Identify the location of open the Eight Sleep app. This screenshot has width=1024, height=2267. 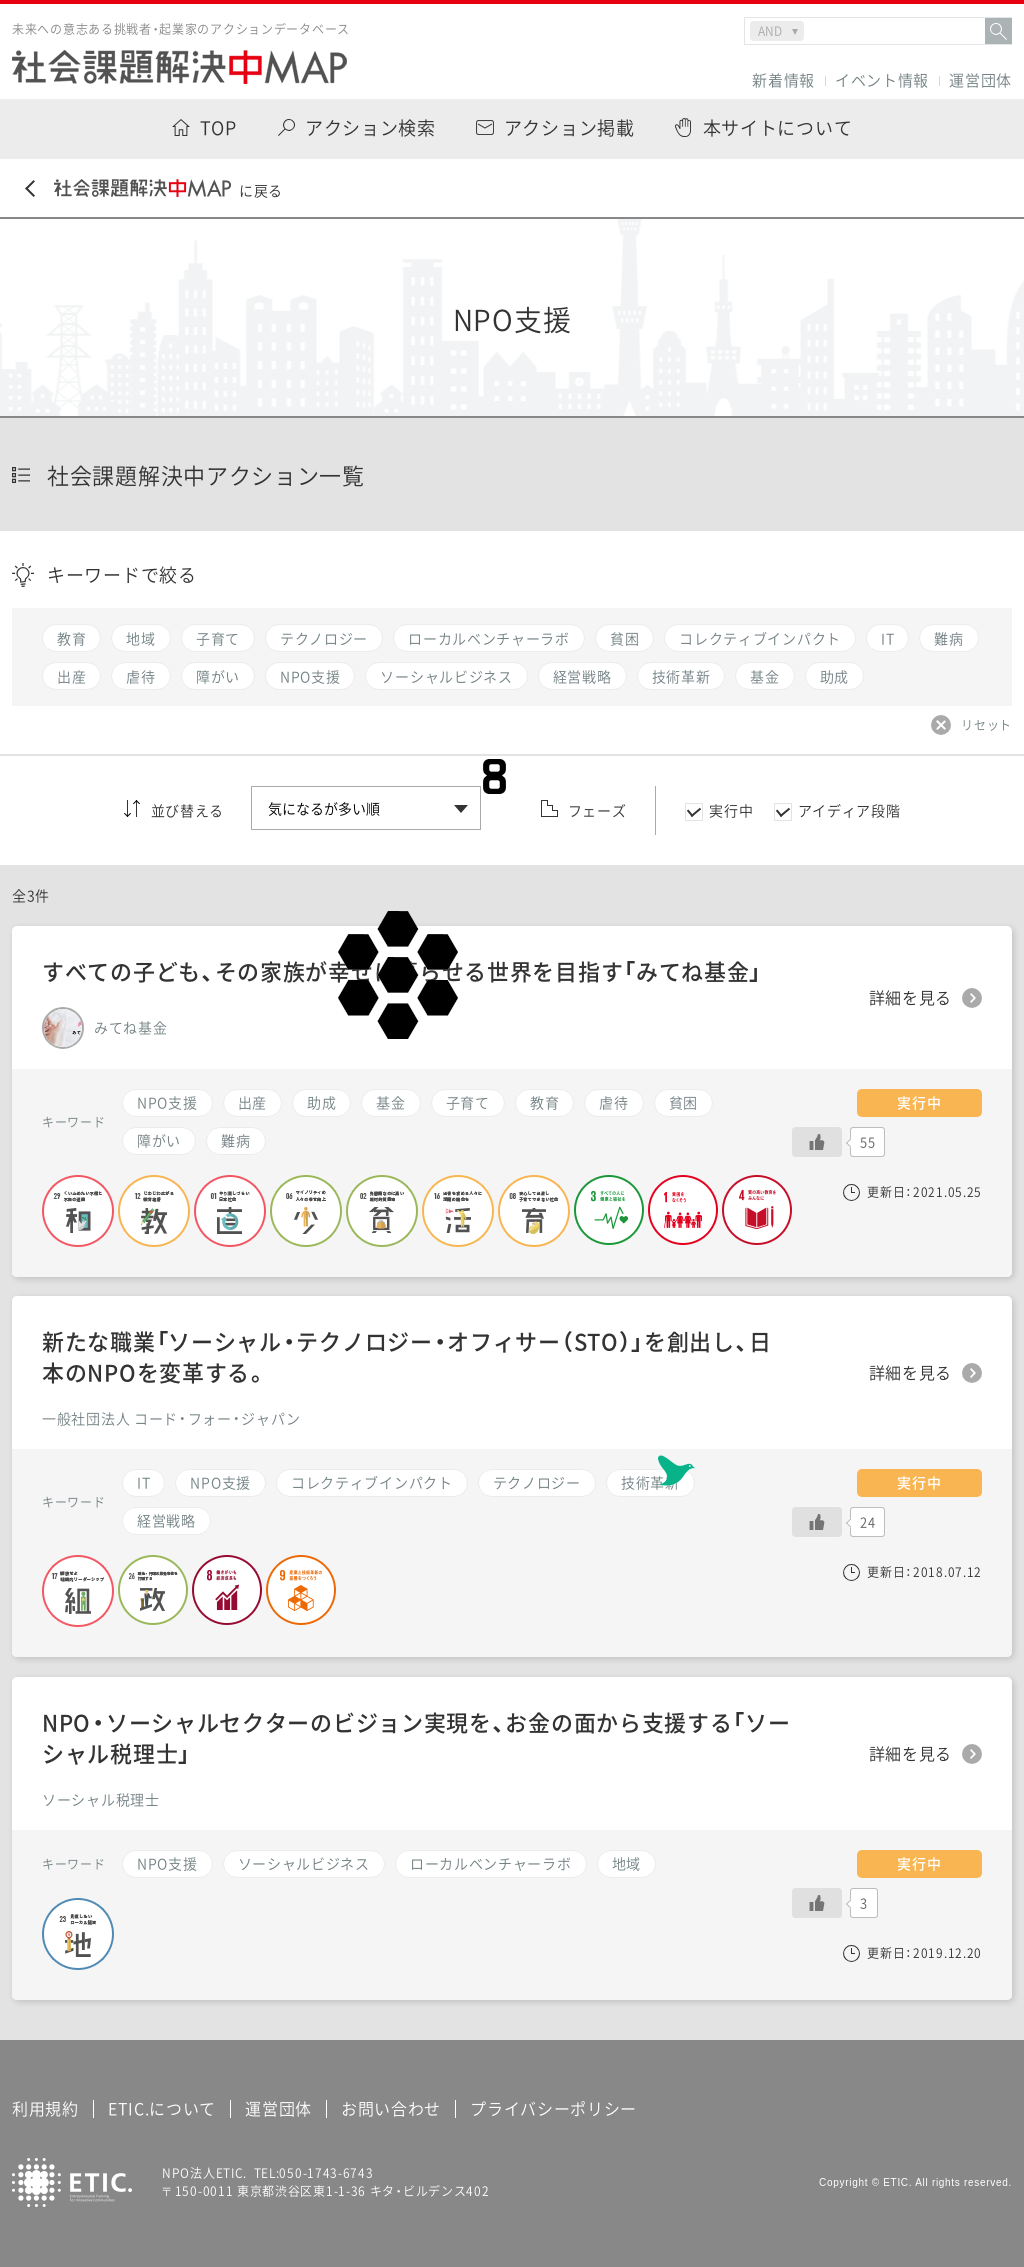
(494, 776).